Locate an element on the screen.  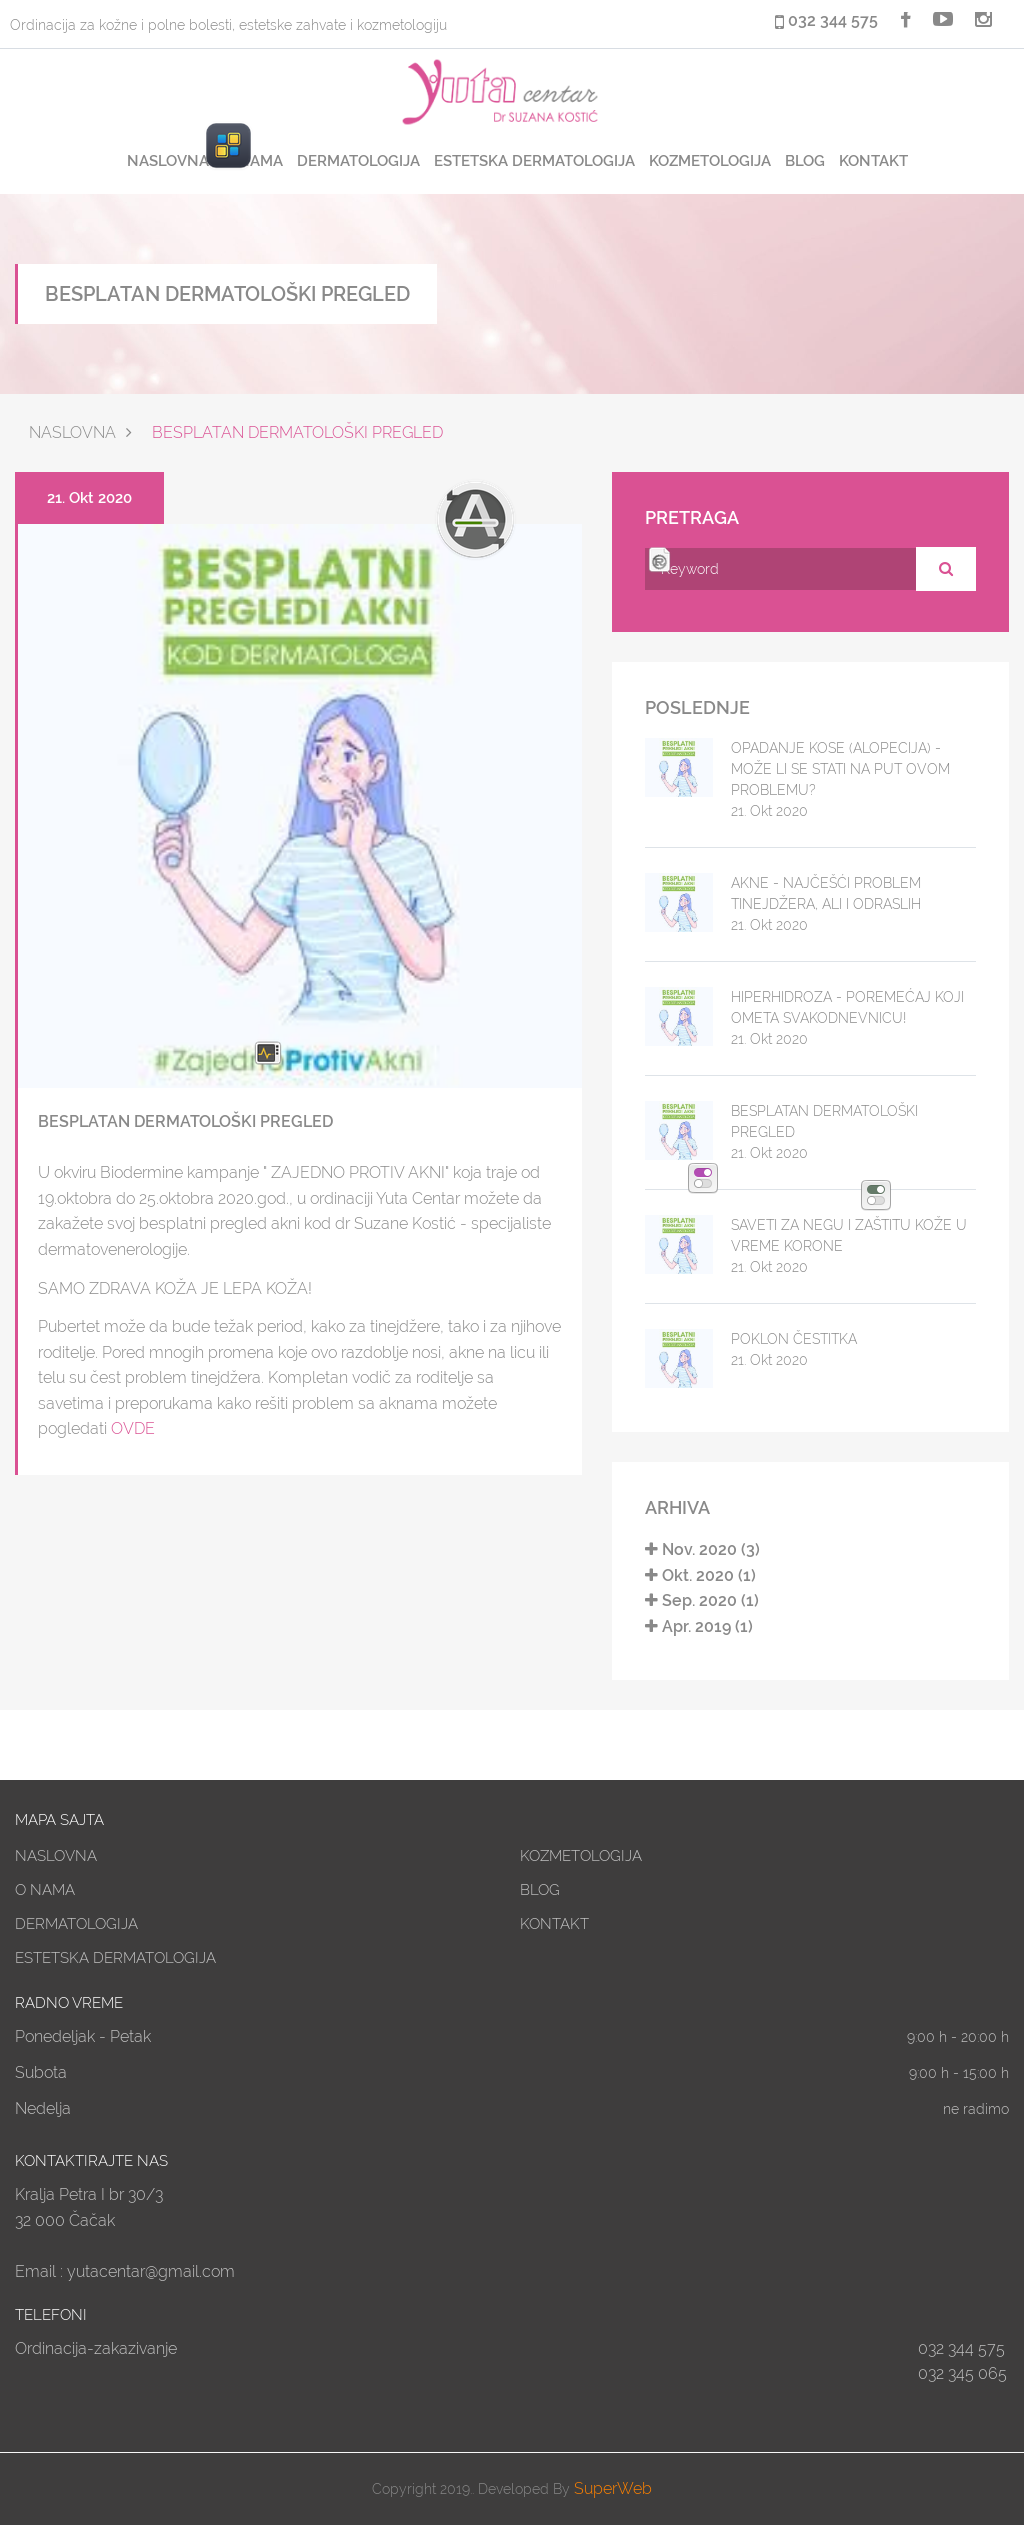
open system settings is located at coordinates (703, 1178).